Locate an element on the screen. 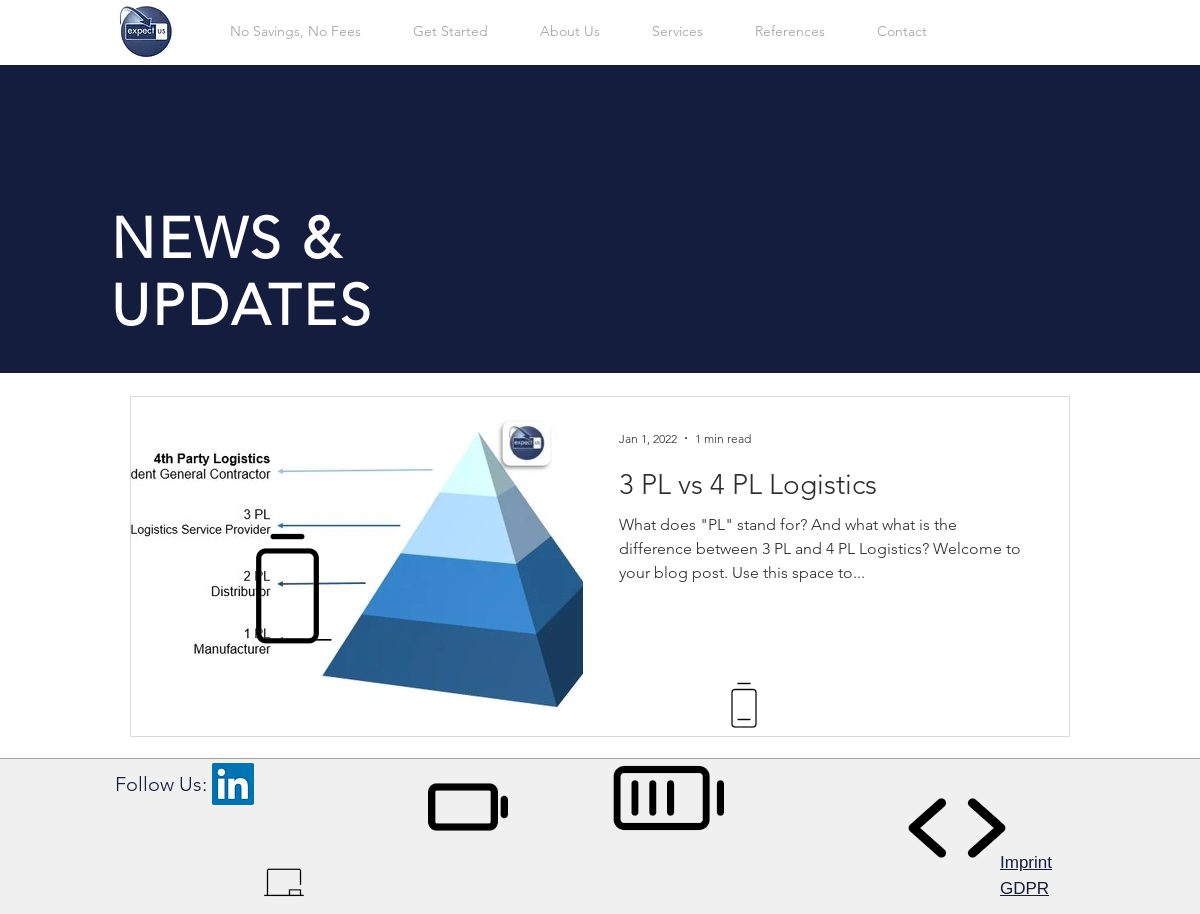  indicates battery is completely drained is located at coordinates (468, 807).